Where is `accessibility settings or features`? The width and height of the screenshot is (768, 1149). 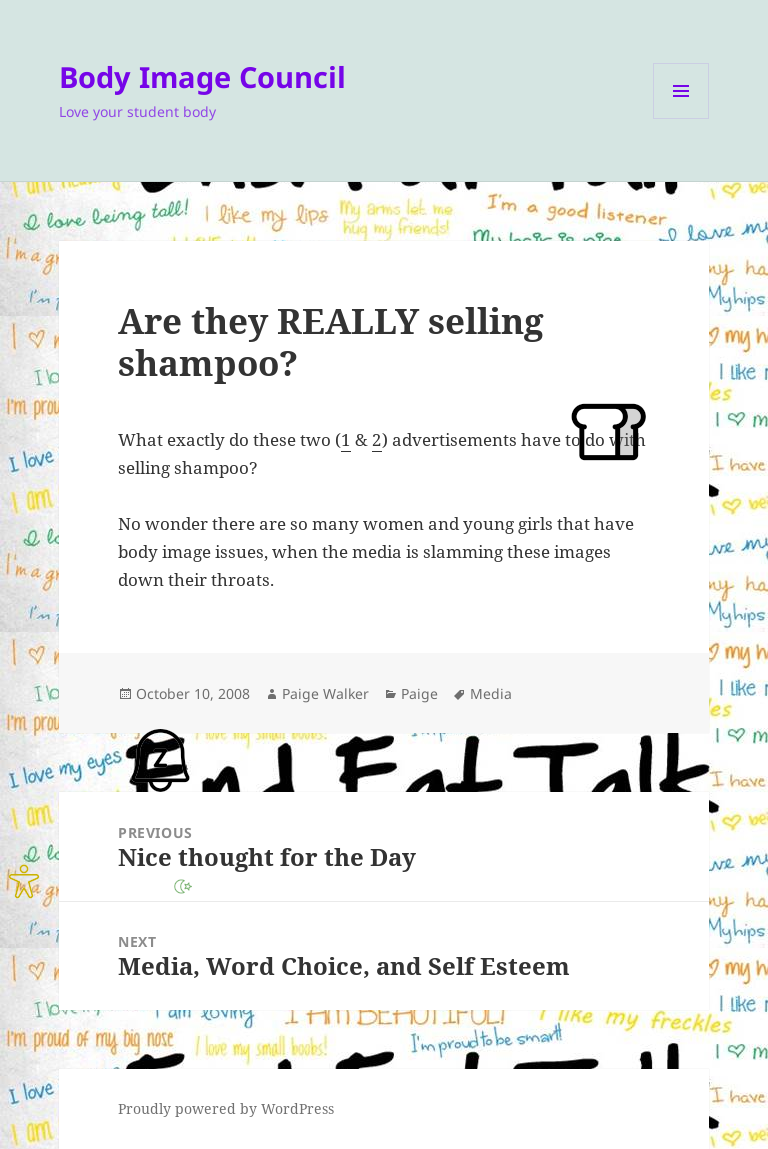 accessibility settings or features is located at coordinates (24, 882).